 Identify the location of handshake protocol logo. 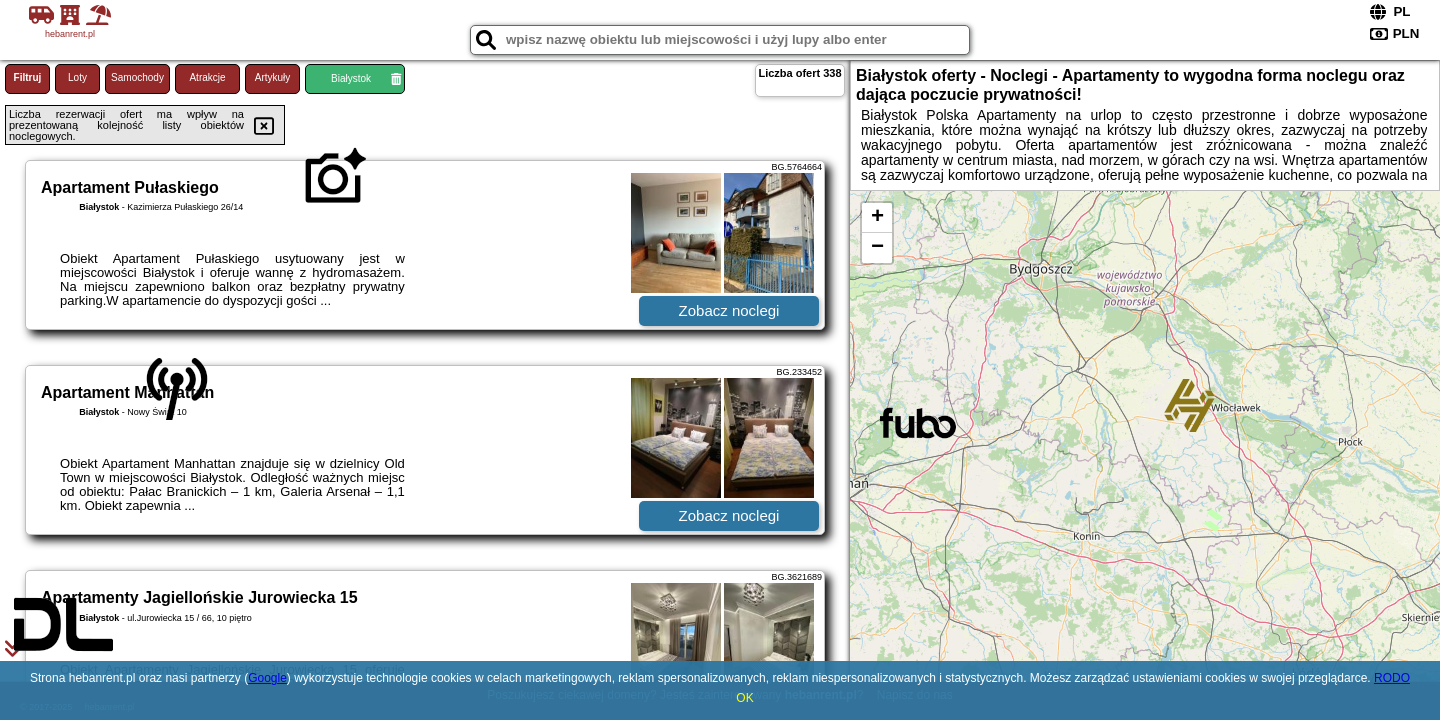
(1189, 405).